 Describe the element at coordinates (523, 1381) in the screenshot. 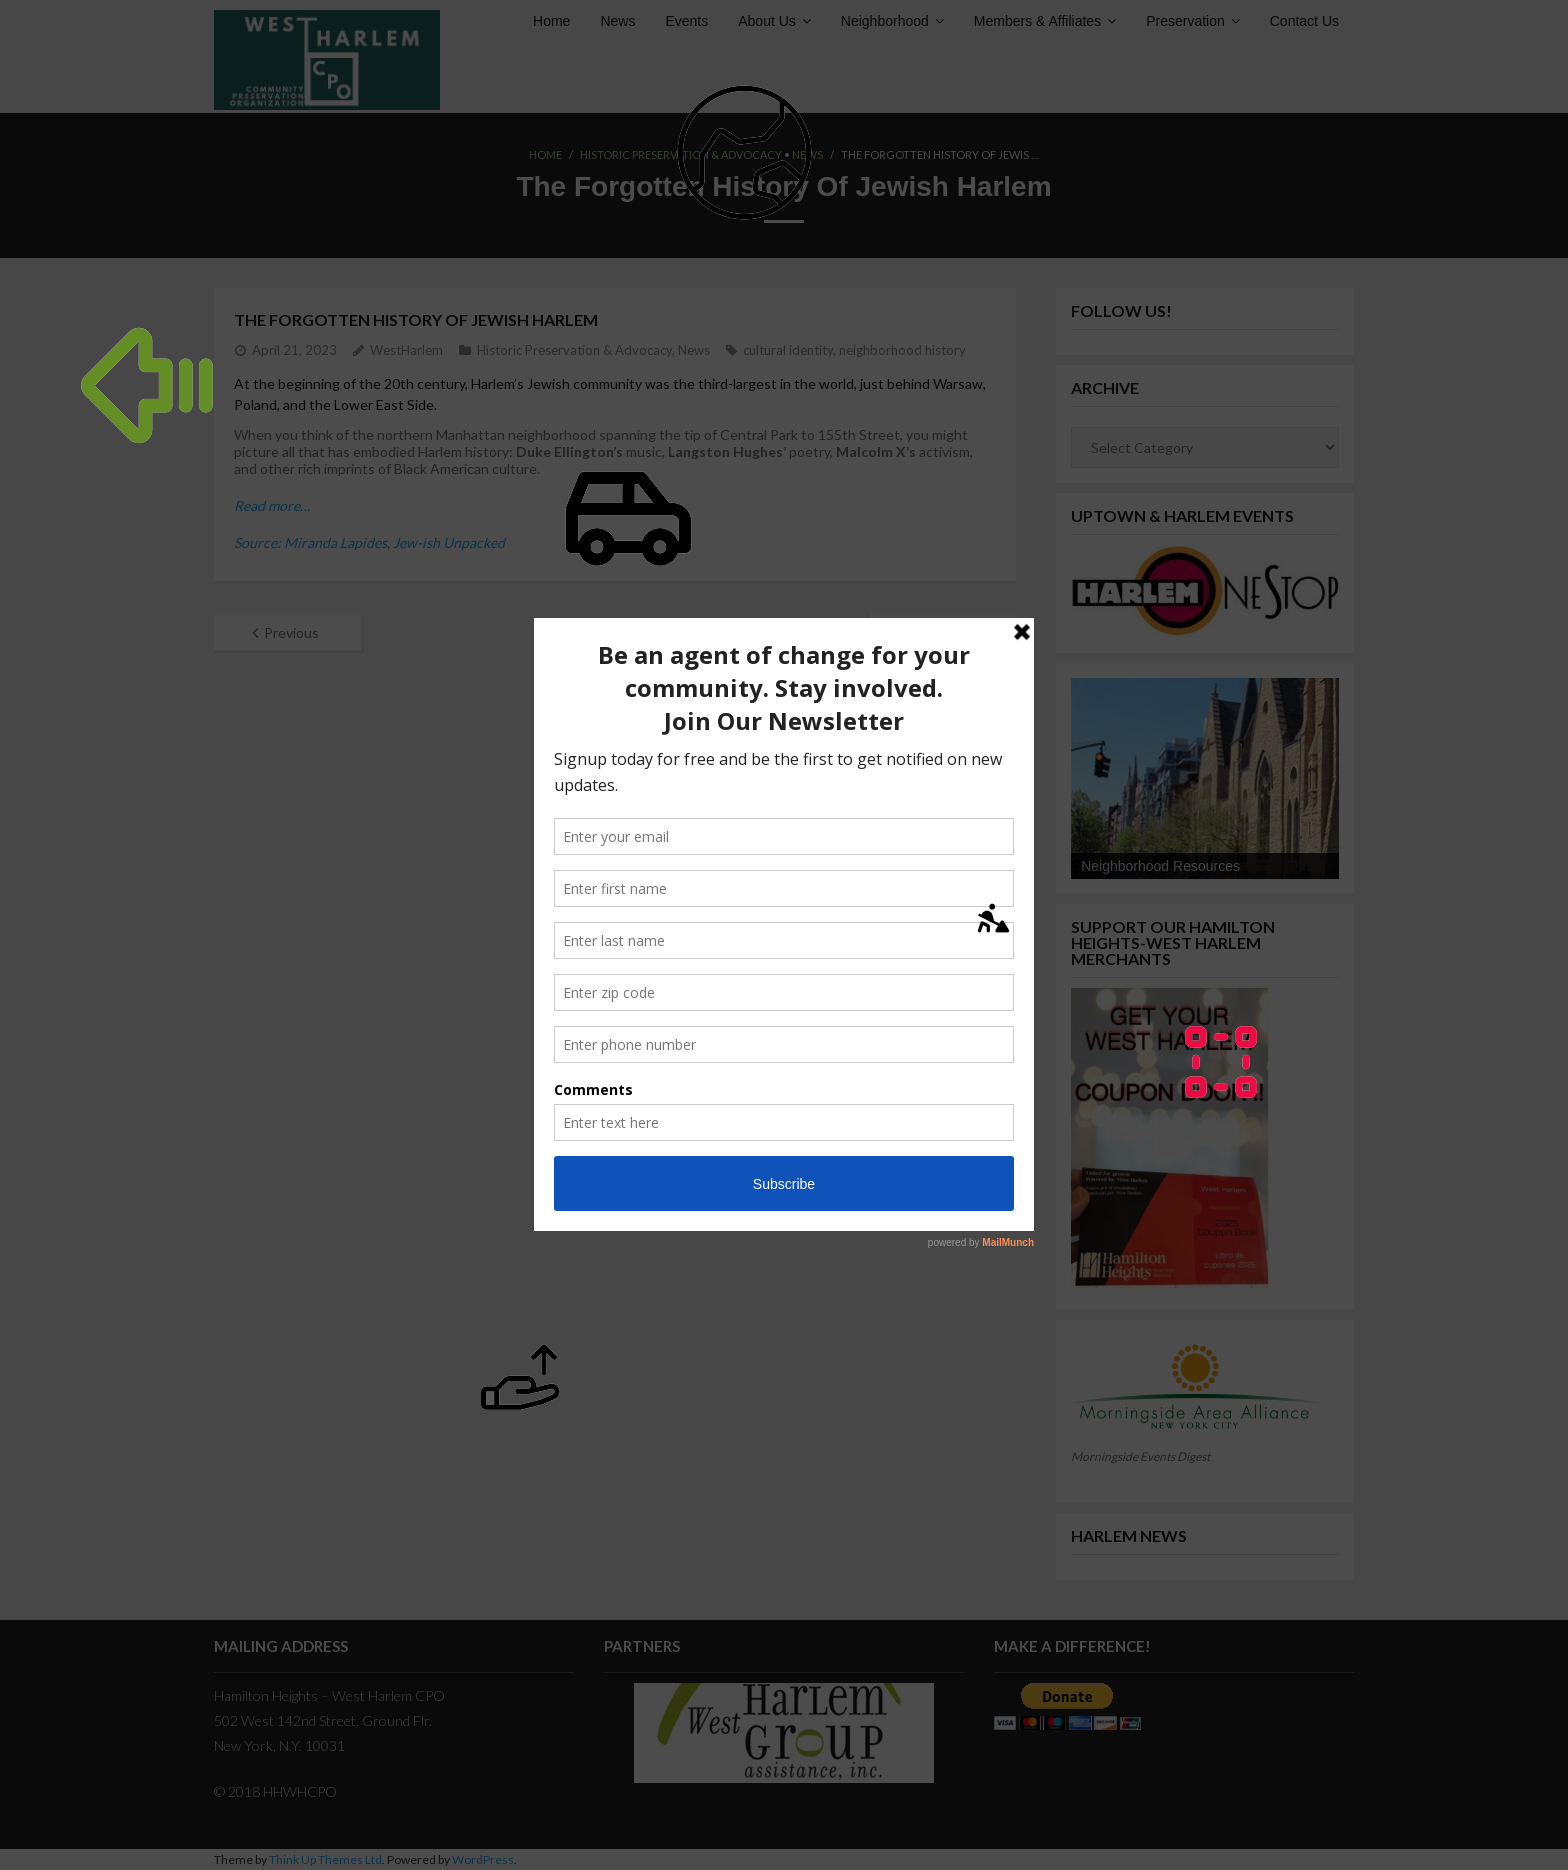

I see `upload or share content` at that location.